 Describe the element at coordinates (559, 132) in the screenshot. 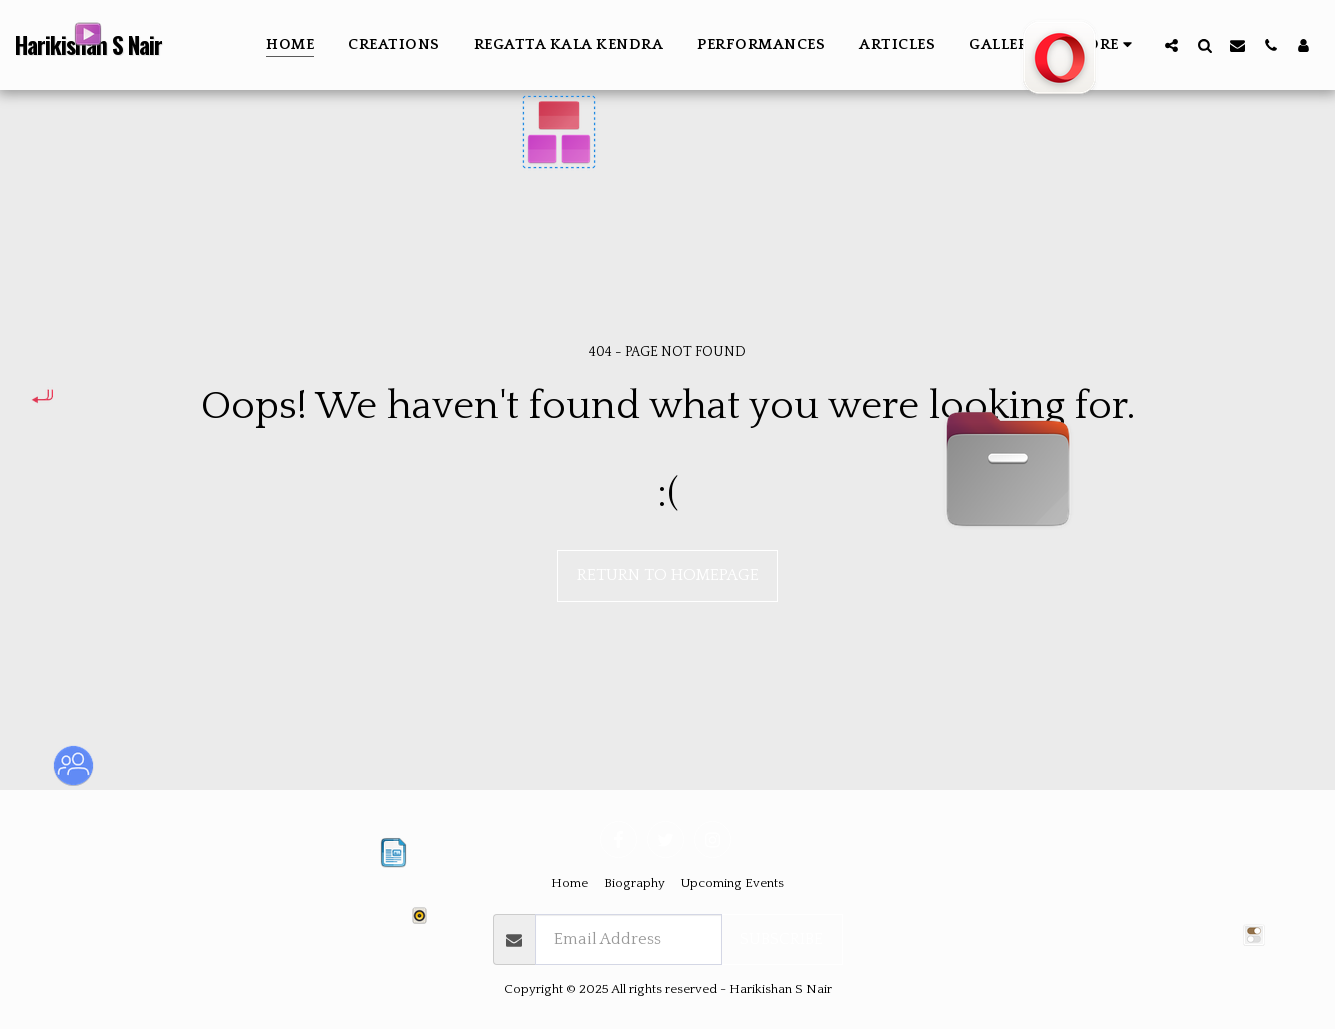

I see `select all items in the current view` at that location.